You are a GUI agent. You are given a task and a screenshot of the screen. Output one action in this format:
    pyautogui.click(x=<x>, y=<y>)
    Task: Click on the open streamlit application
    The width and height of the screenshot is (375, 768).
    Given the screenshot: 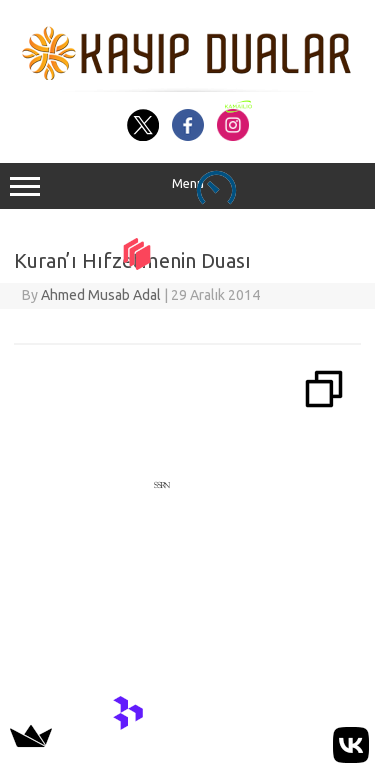 What is the action you would take?
    pyautogui.click(x=31, y=736)
    